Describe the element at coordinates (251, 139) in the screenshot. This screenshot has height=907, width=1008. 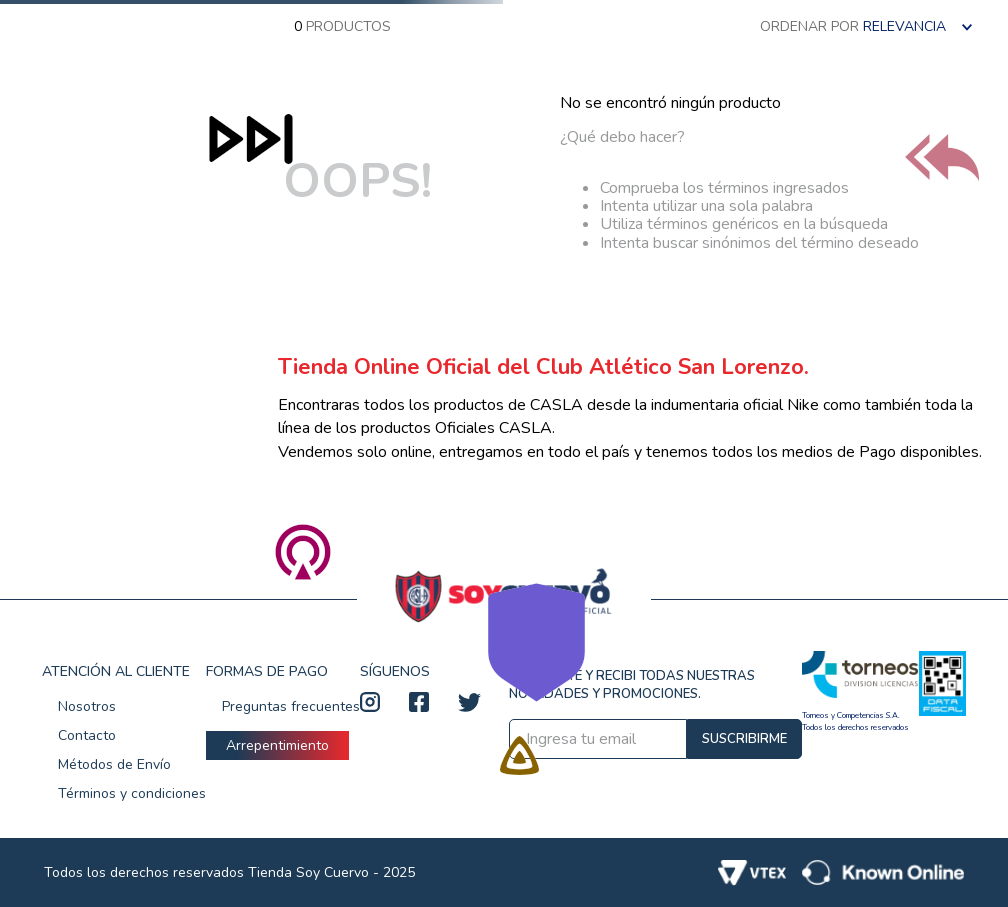
I see `skip to the end of the current track` at that location.